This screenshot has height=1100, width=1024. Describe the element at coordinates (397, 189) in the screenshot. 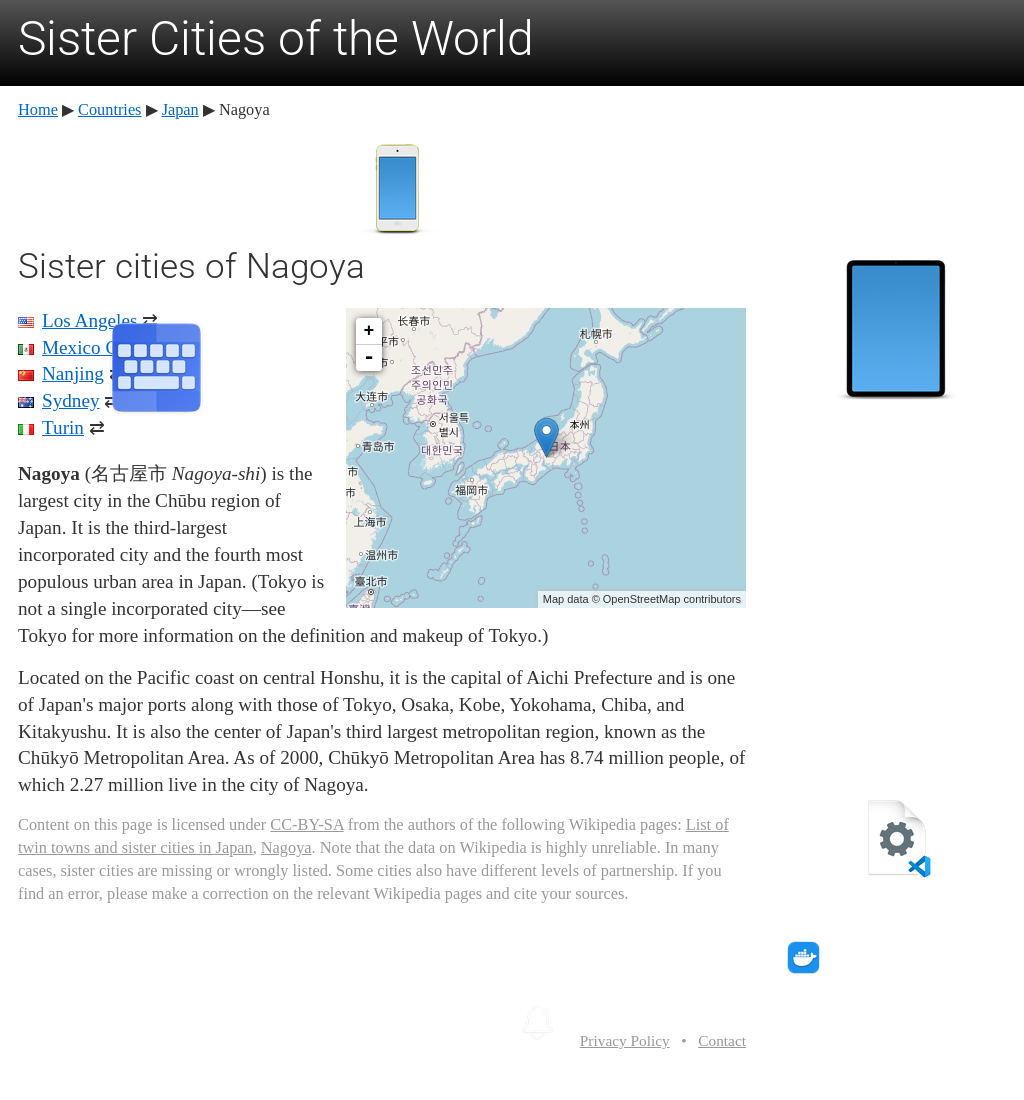

I see `iPod Touch device connected to your computer` at that location.